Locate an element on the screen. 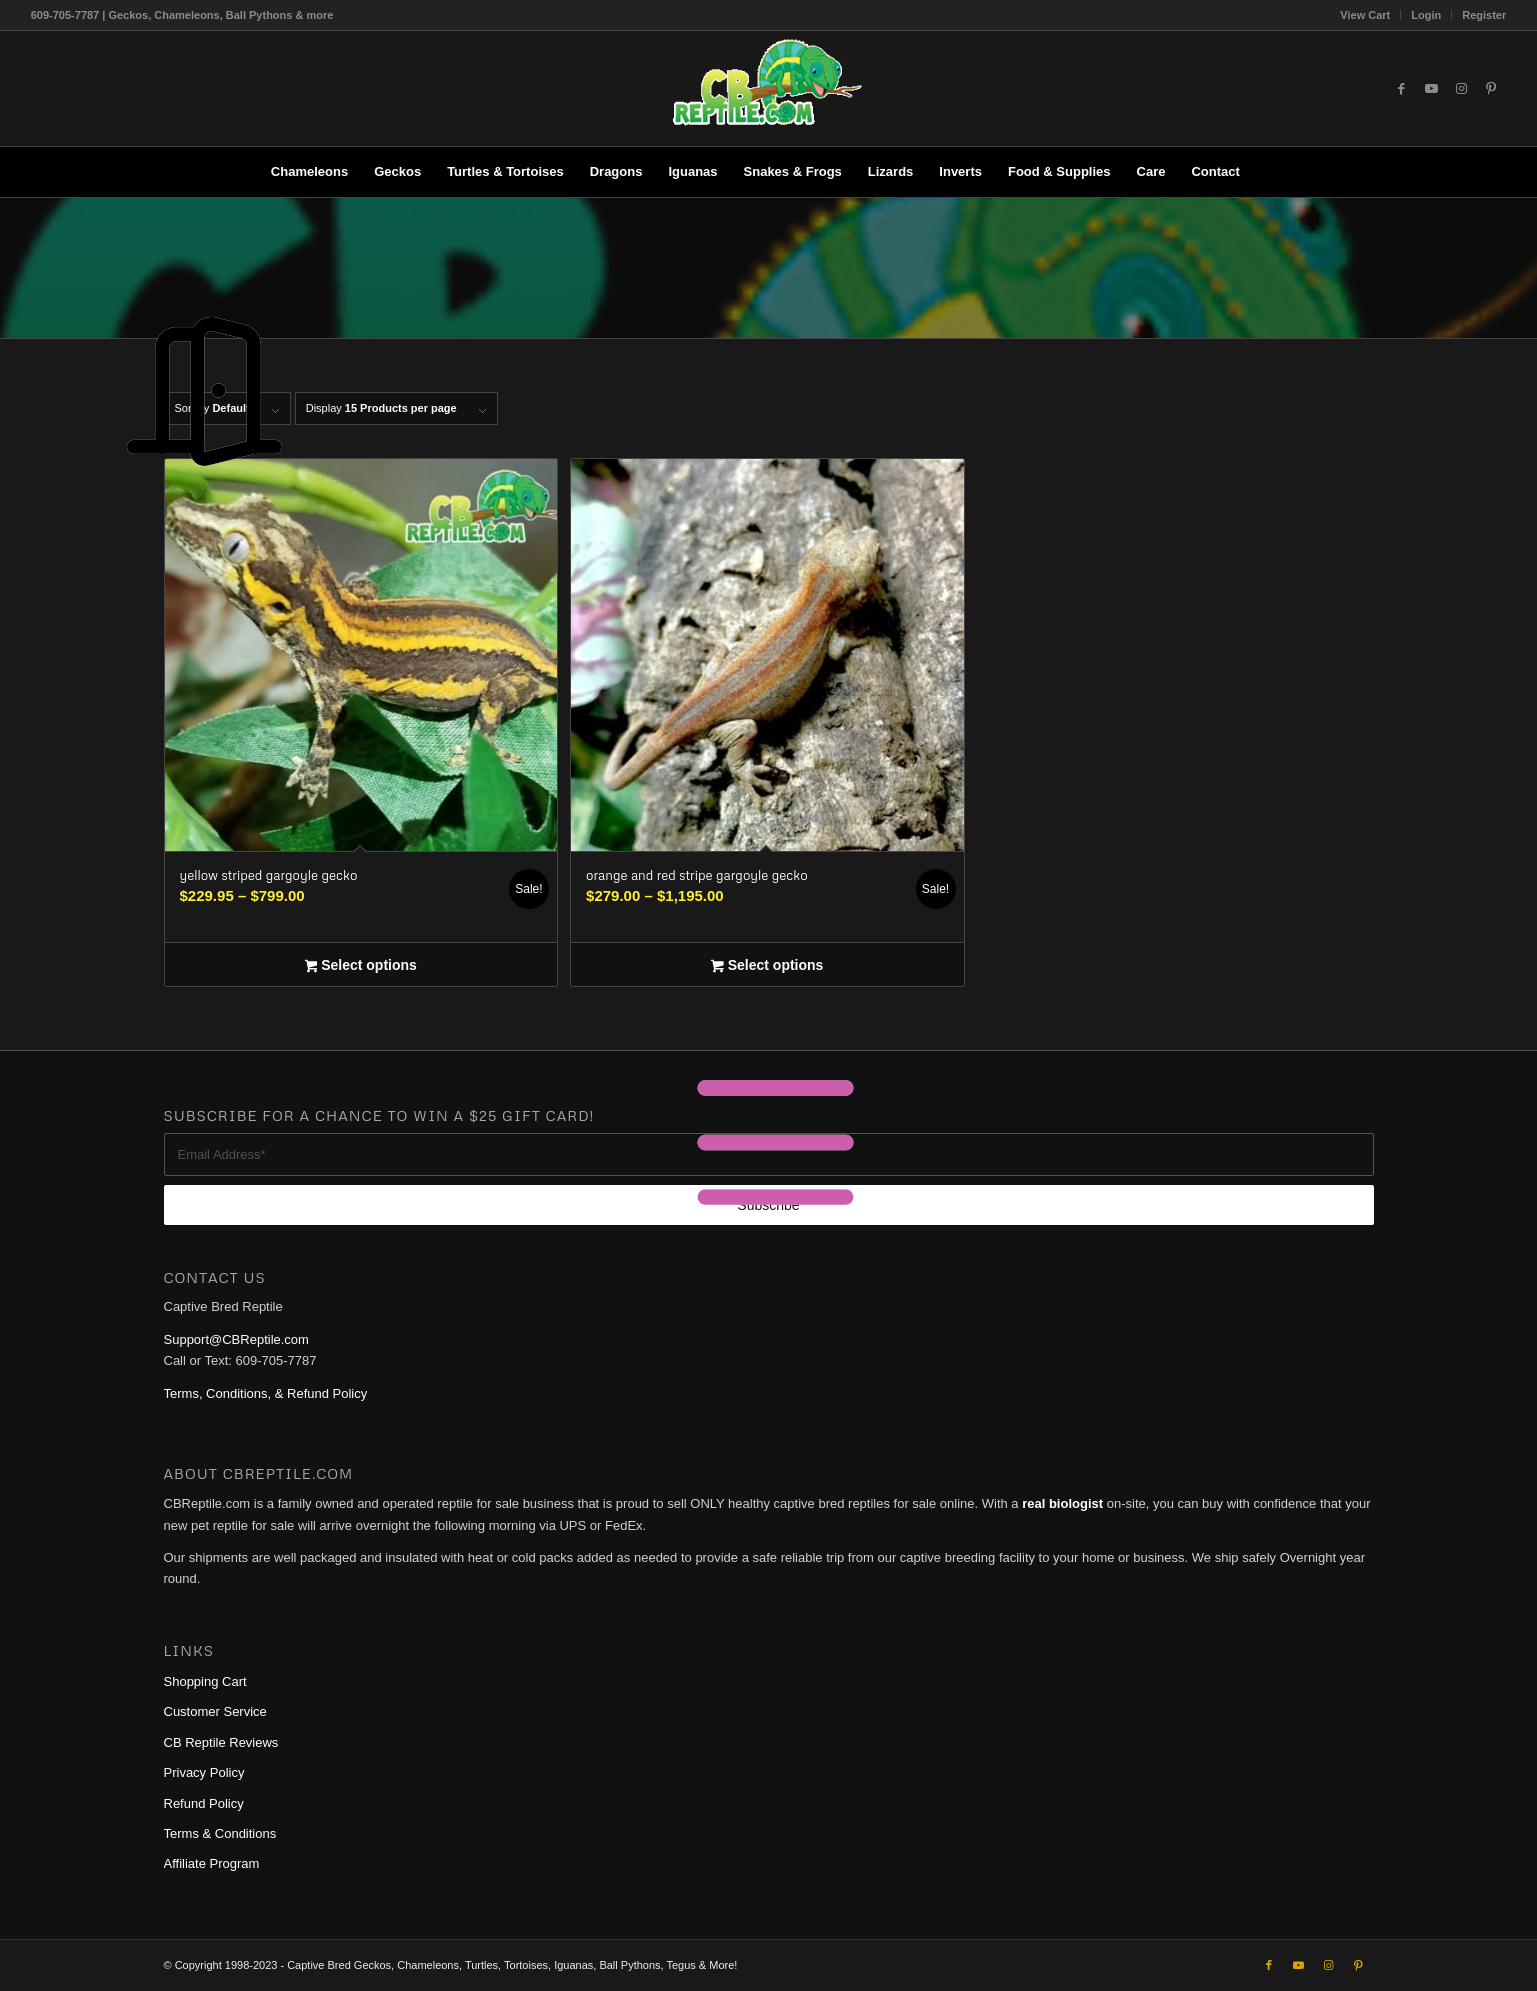 The image size is (1537, 1991). log out or exit the application is located at coordinates (204, 390).